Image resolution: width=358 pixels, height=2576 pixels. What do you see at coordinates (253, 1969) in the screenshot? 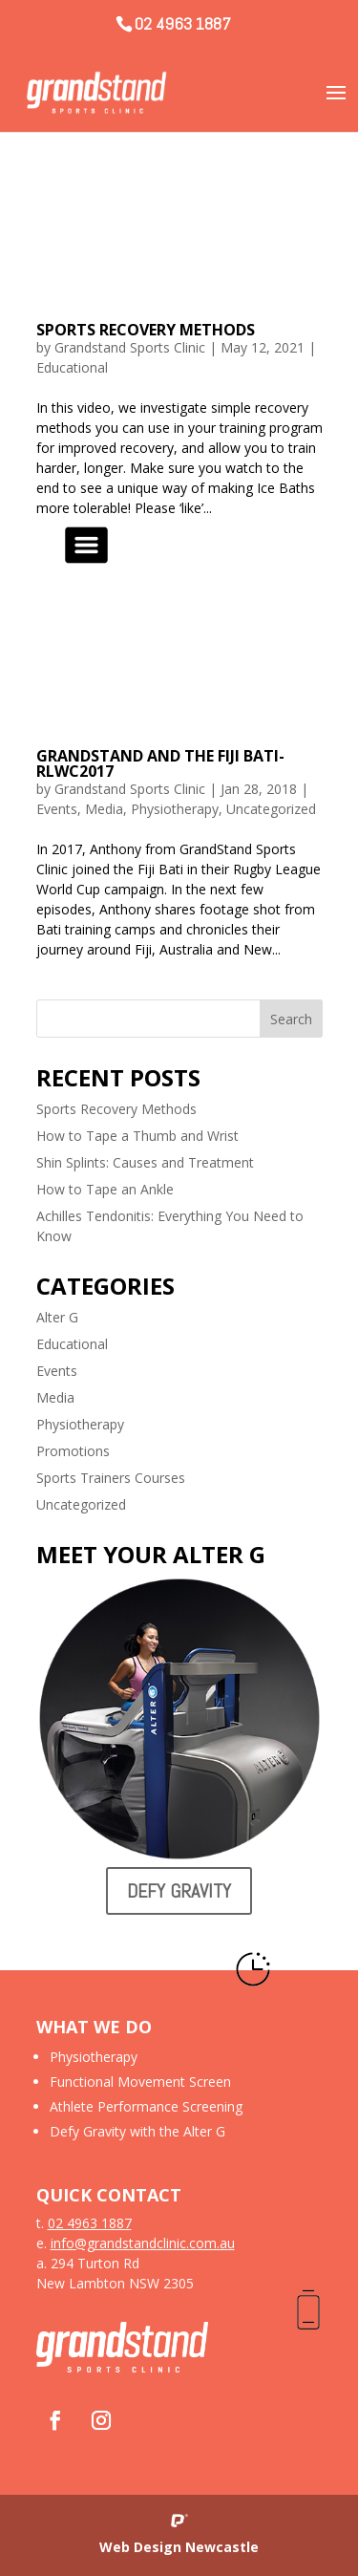
I see `view countdown timer` at bounding box center [253, 1969].